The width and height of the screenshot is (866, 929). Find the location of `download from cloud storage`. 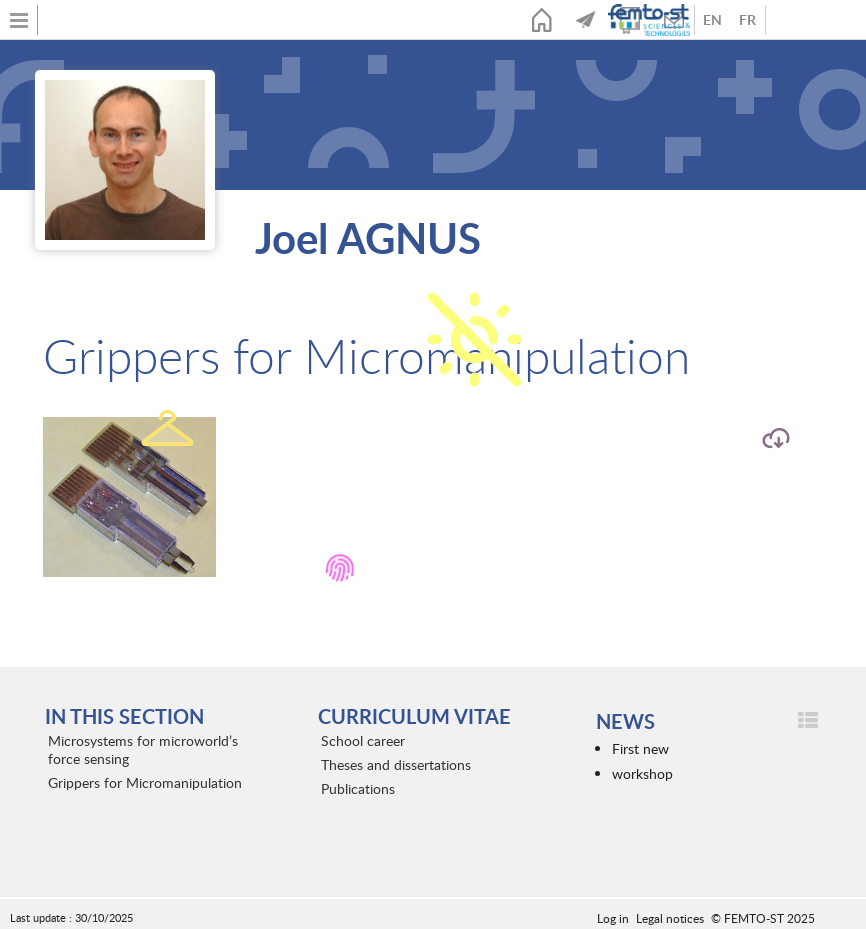

download from cloud storage is located at coordinates (776, 438).